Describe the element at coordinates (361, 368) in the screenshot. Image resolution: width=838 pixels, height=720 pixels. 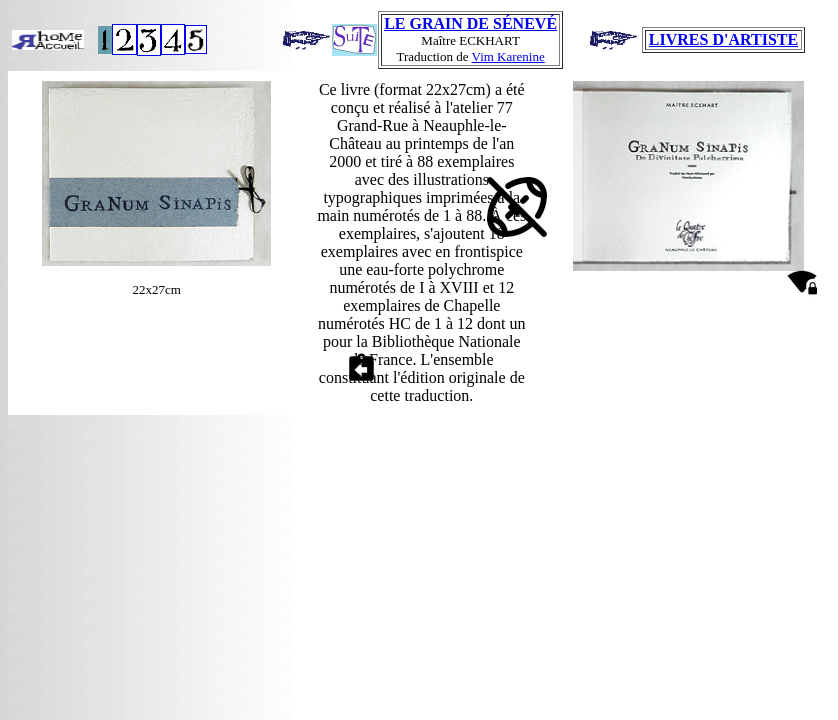
I see `return or send back an assignment` at that location.